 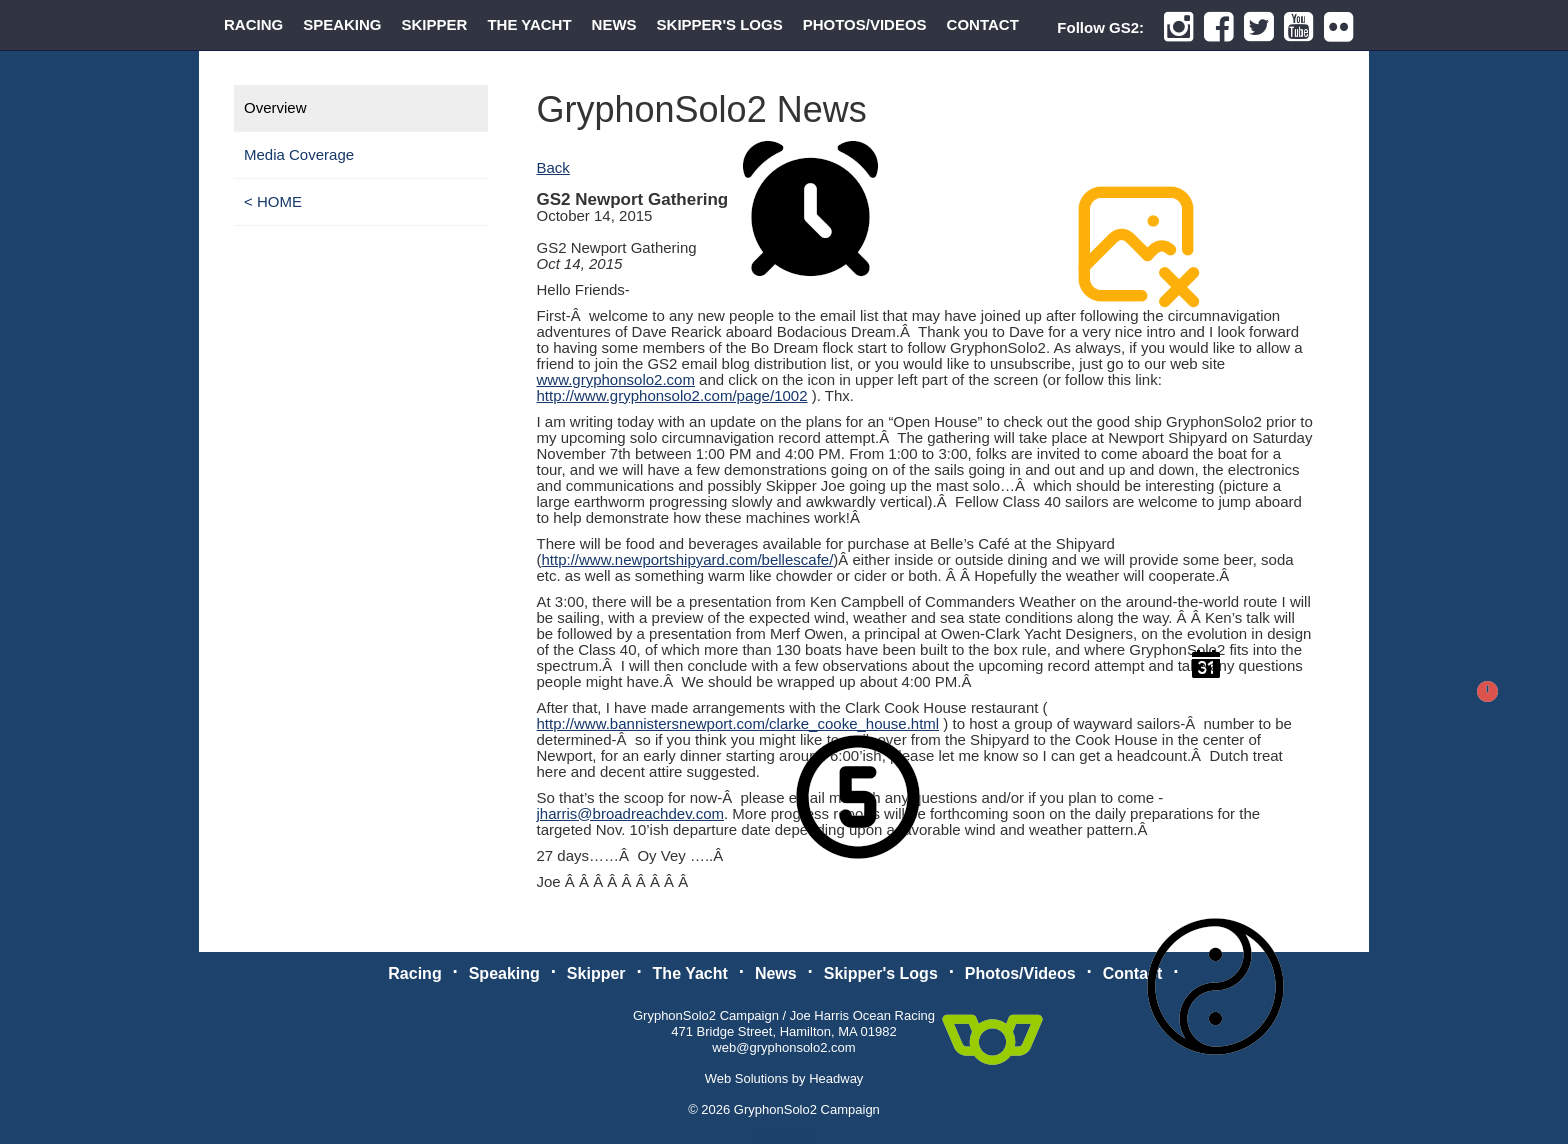 I want to click on set an alarm or timer, so click(x=810, y=208).